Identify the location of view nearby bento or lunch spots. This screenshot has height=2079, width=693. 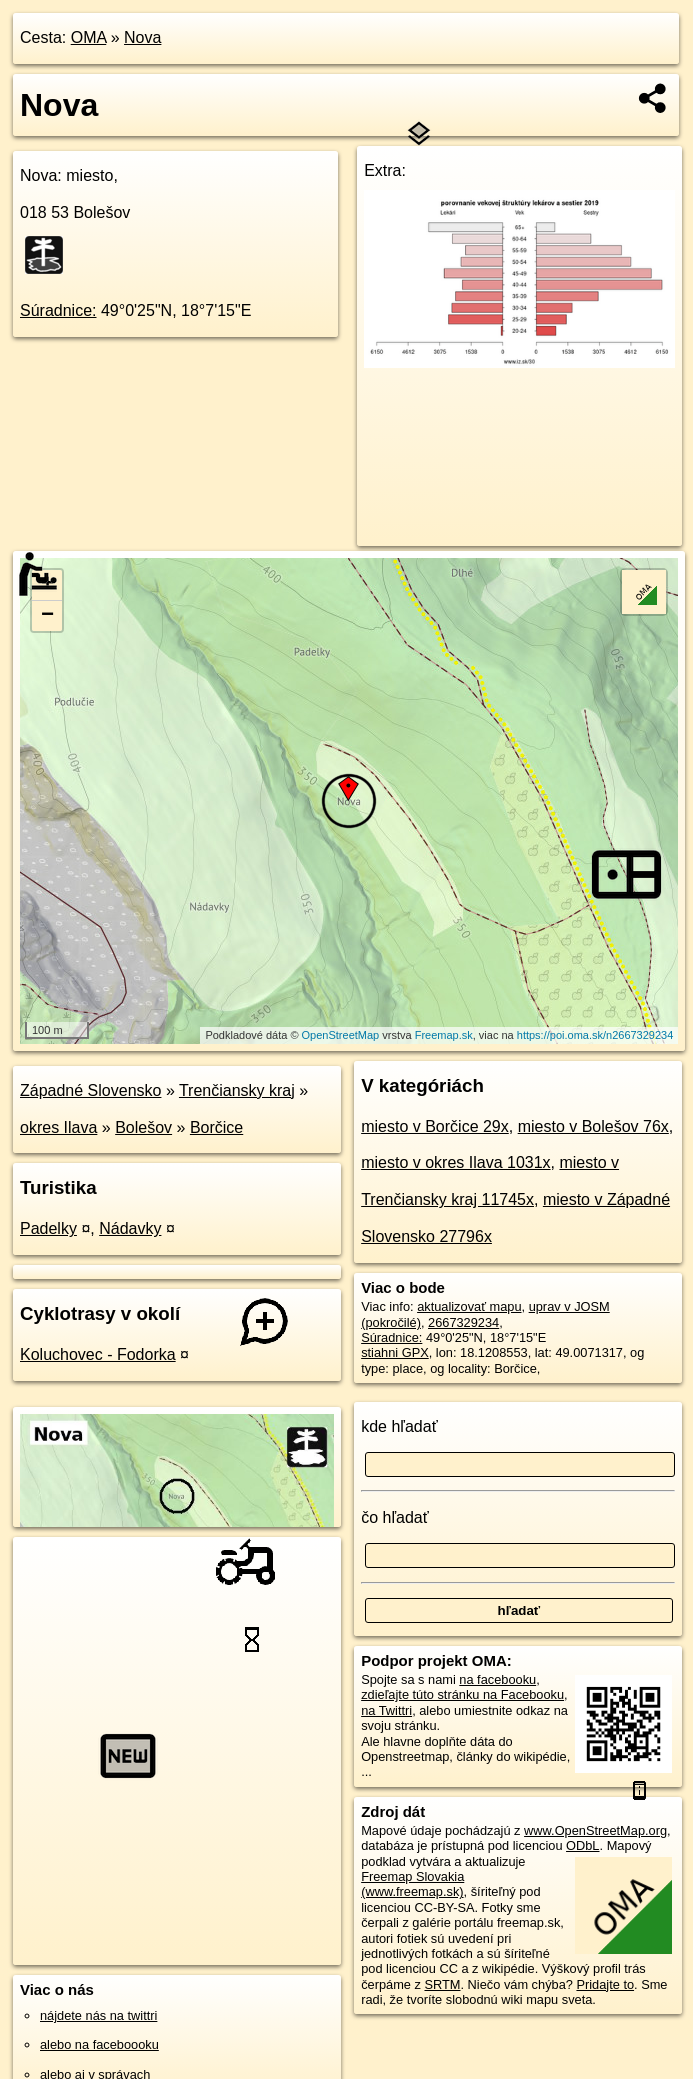
(626, 874).